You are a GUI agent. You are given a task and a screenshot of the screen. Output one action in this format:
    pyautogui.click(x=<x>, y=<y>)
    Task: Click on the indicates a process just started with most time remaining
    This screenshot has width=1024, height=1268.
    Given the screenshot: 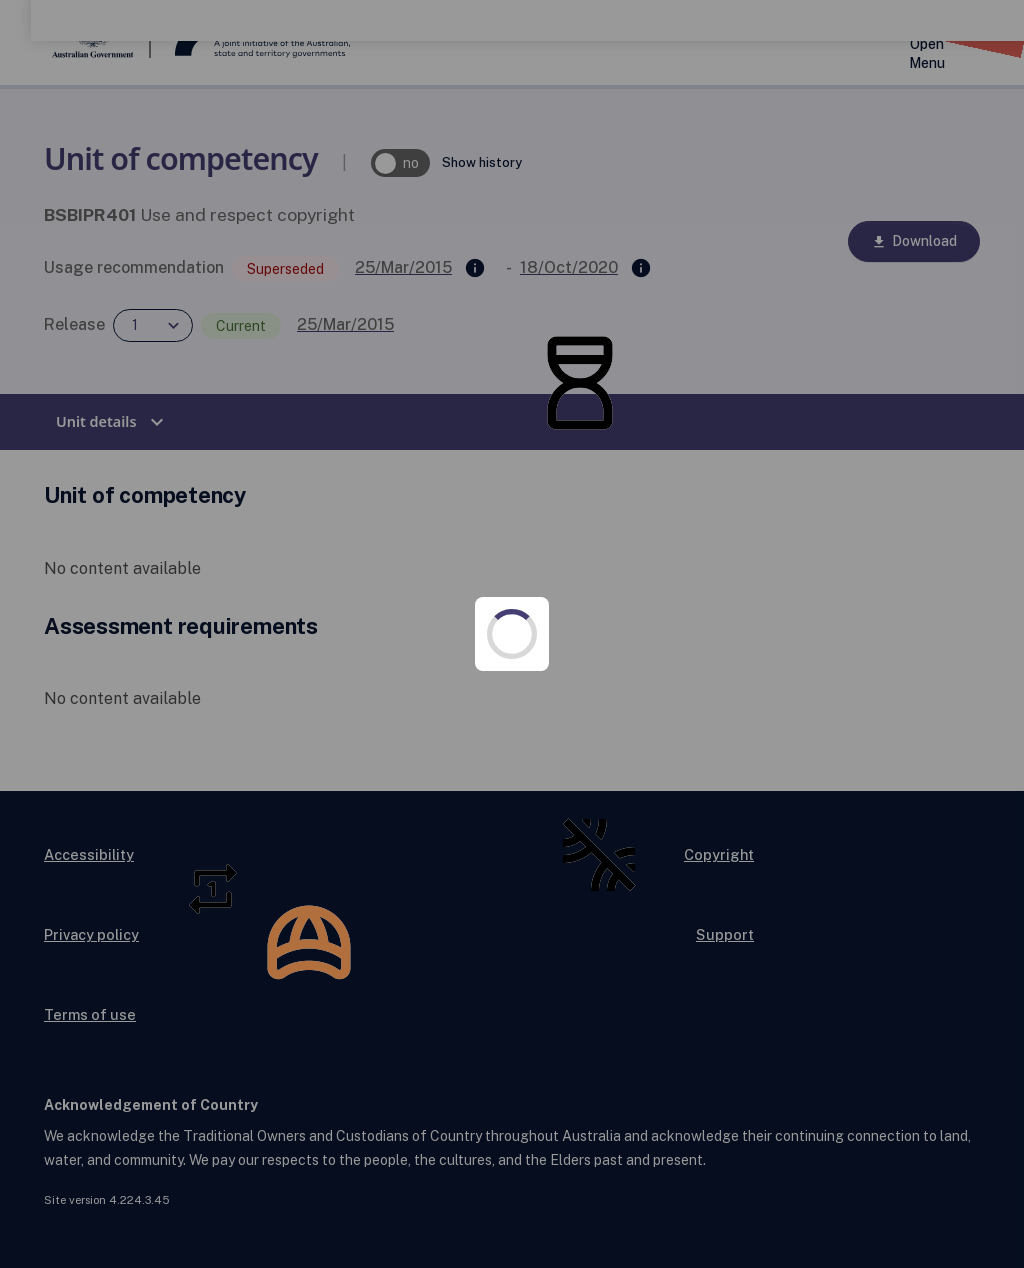 What is the action you would take?
    pyautogui.click(x=580, y=383)
    